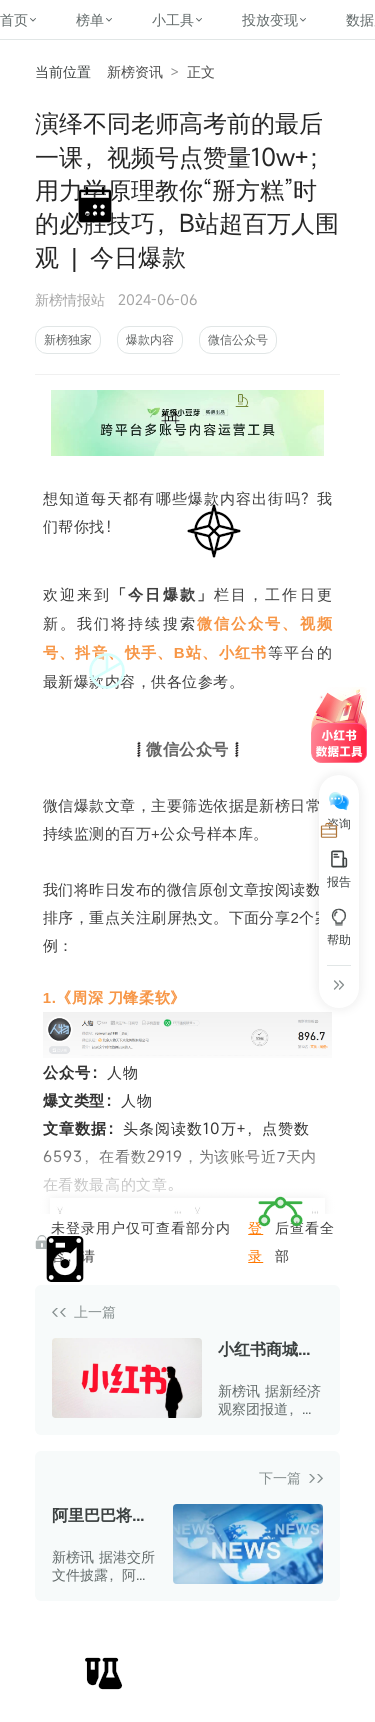  Describe the element at coordinates (95, 206) in the screenshot. I see `view calendar events` at that location.